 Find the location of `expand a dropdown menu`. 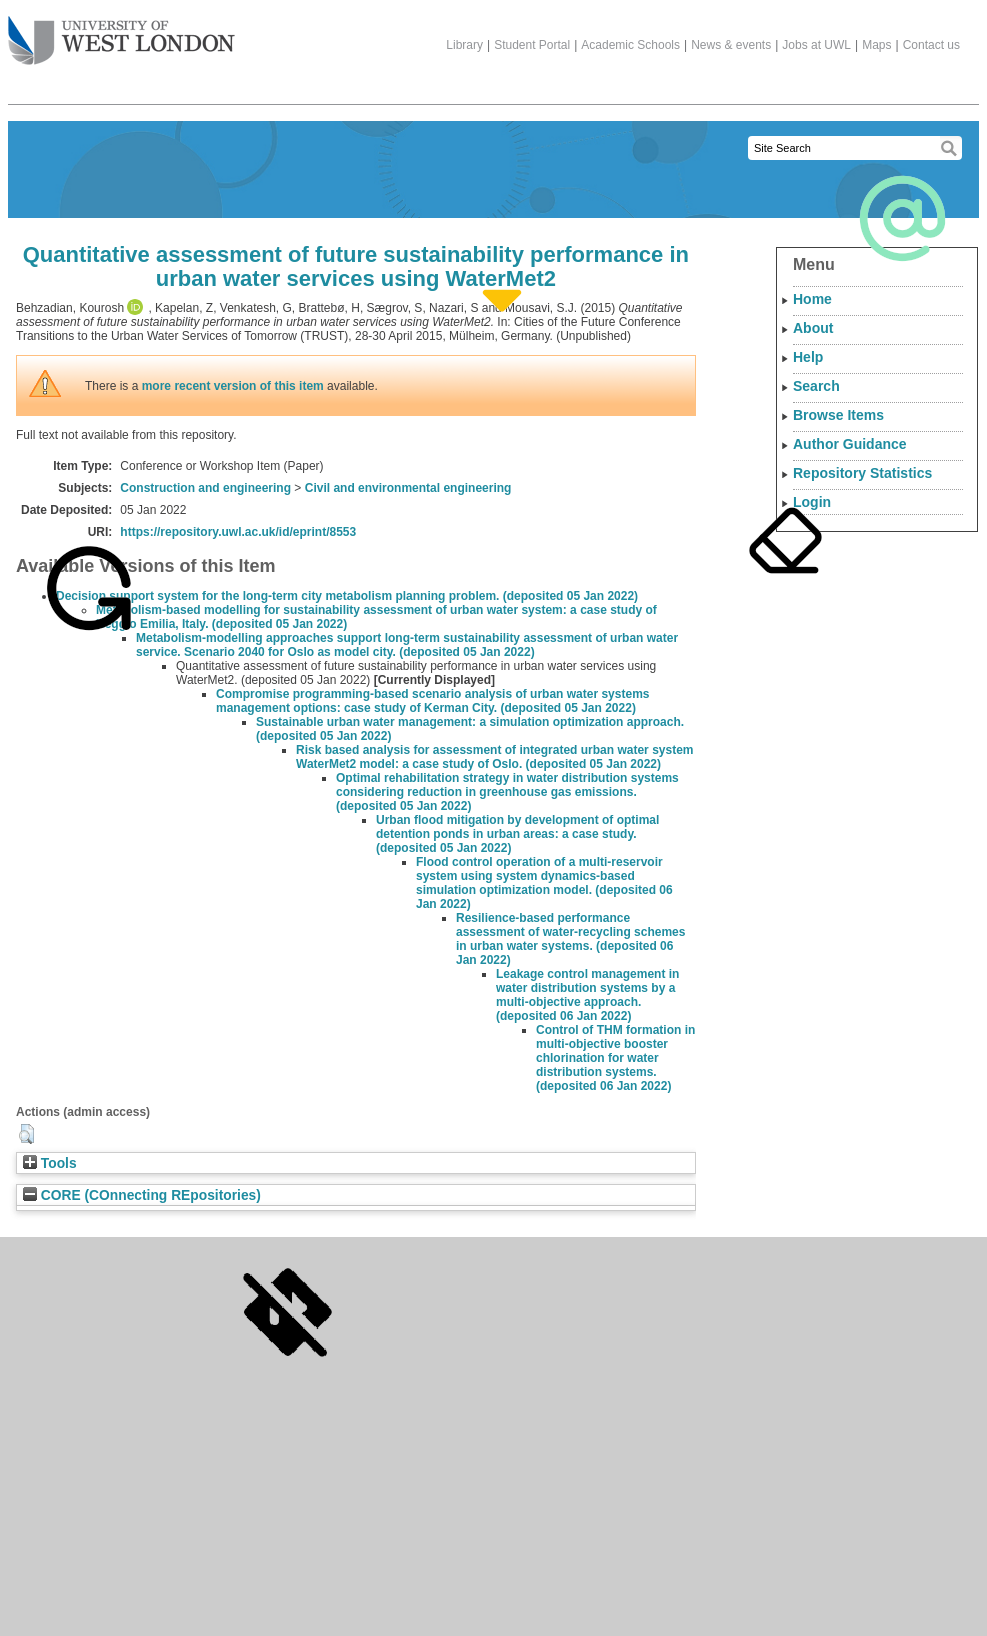

expand a dropdown menu is located at coordinates (502, 298).